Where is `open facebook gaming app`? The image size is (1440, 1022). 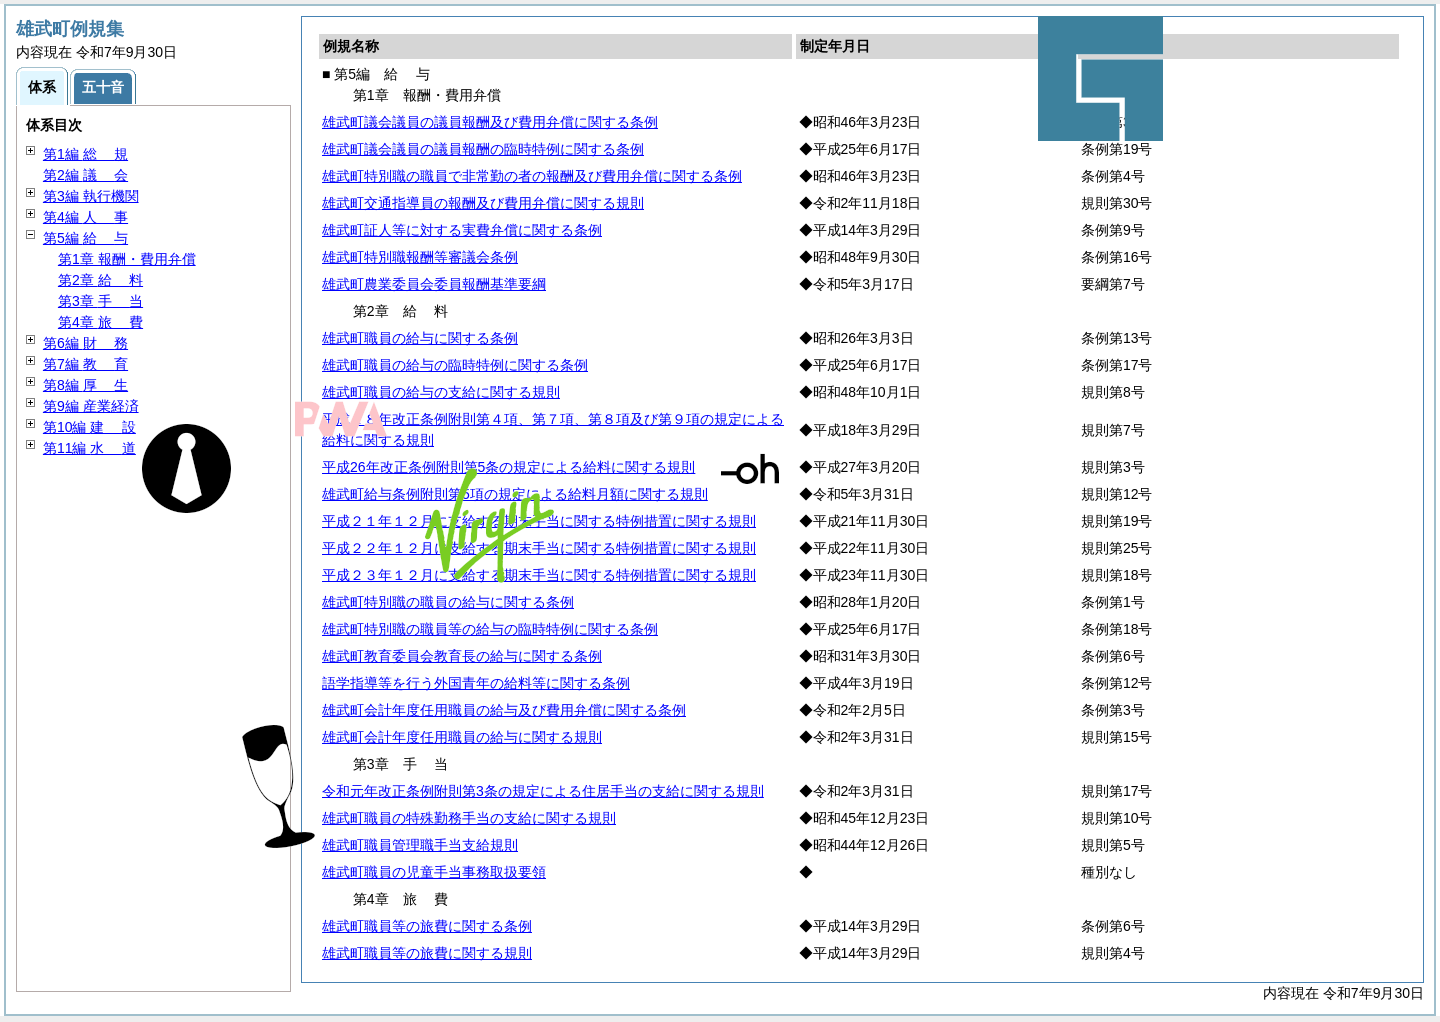
open facebook gaming app is located at coordinates (1100, 78).